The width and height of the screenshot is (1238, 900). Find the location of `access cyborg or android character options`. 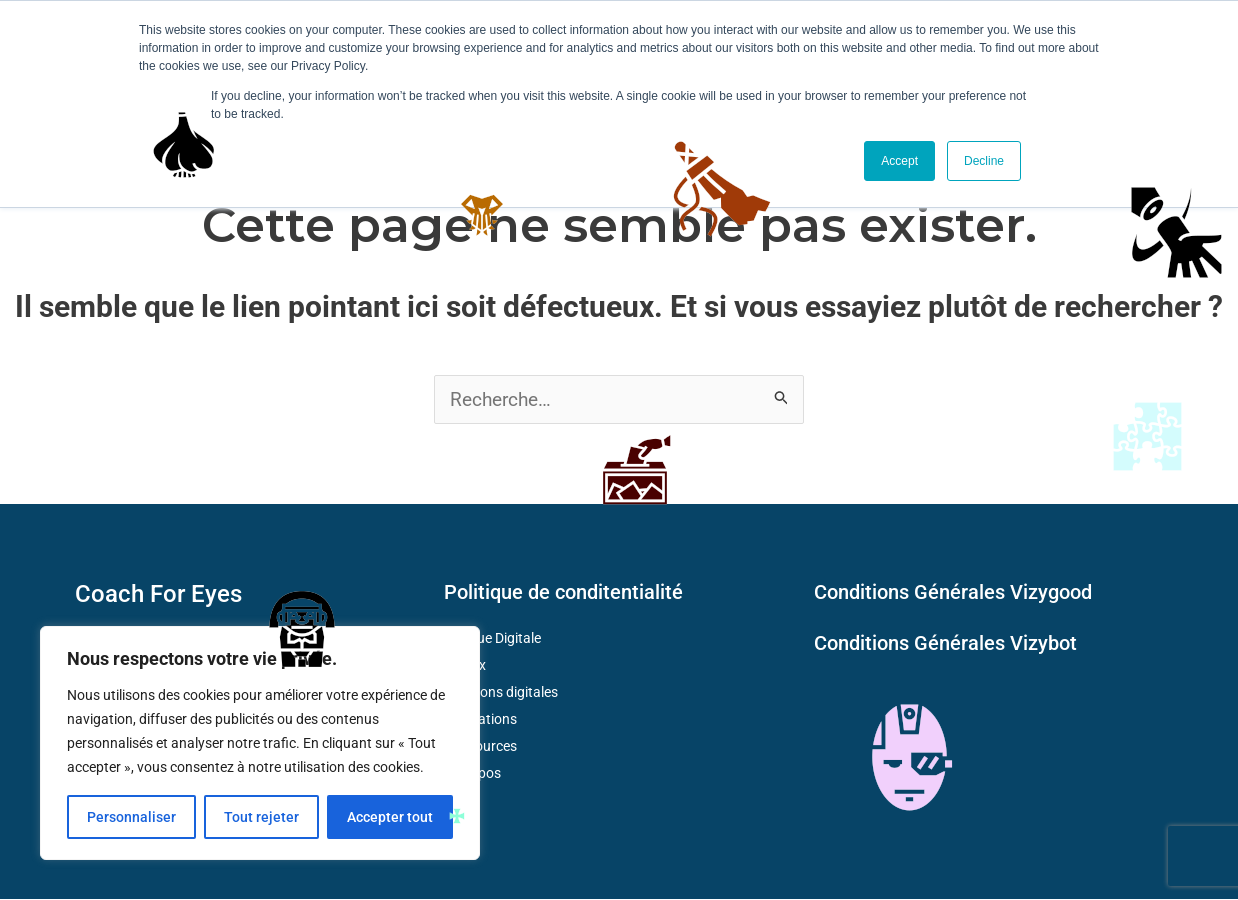

access cyborg or android character options is located at coordinates (909, 757).